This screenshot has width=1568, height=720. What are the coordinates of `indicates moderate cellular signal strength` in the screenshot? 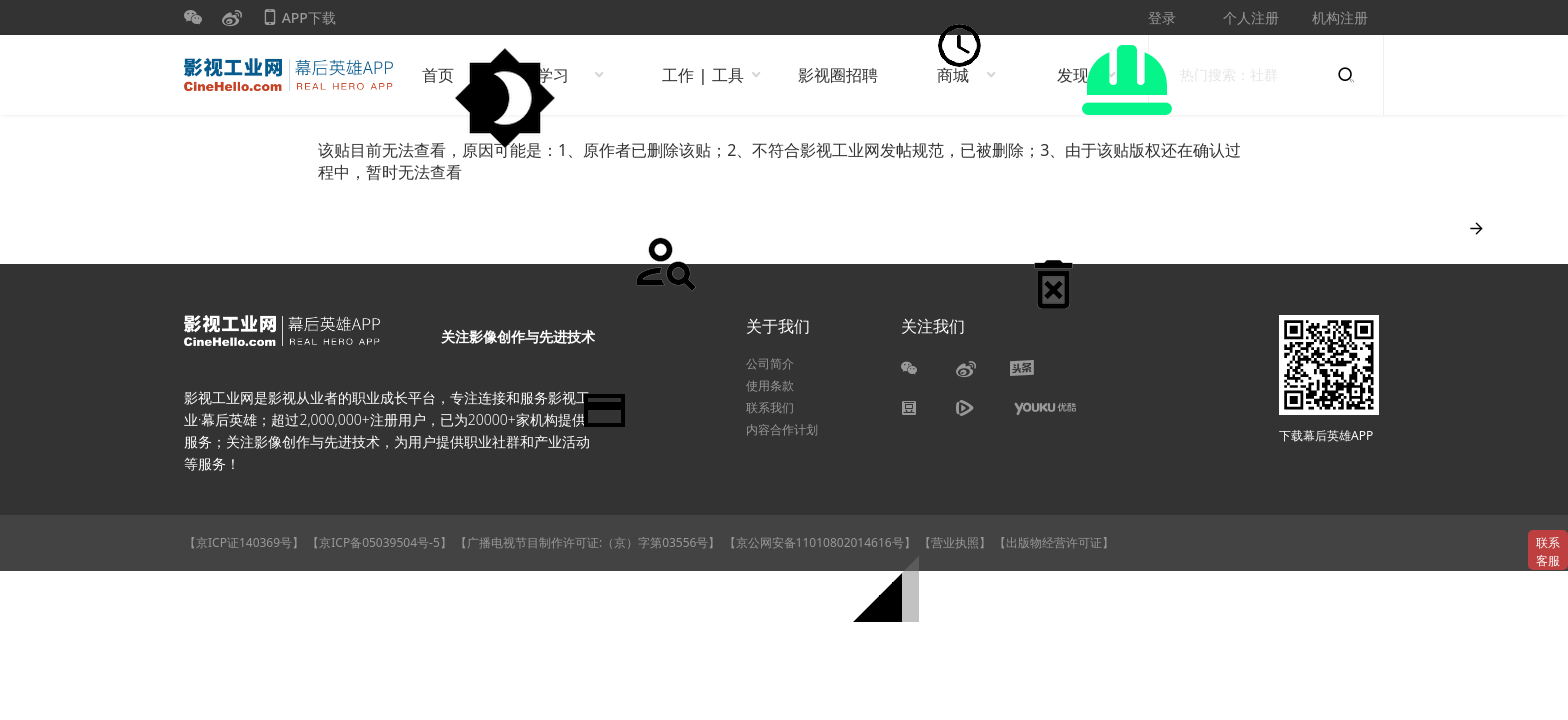 It's located at (886, 589).